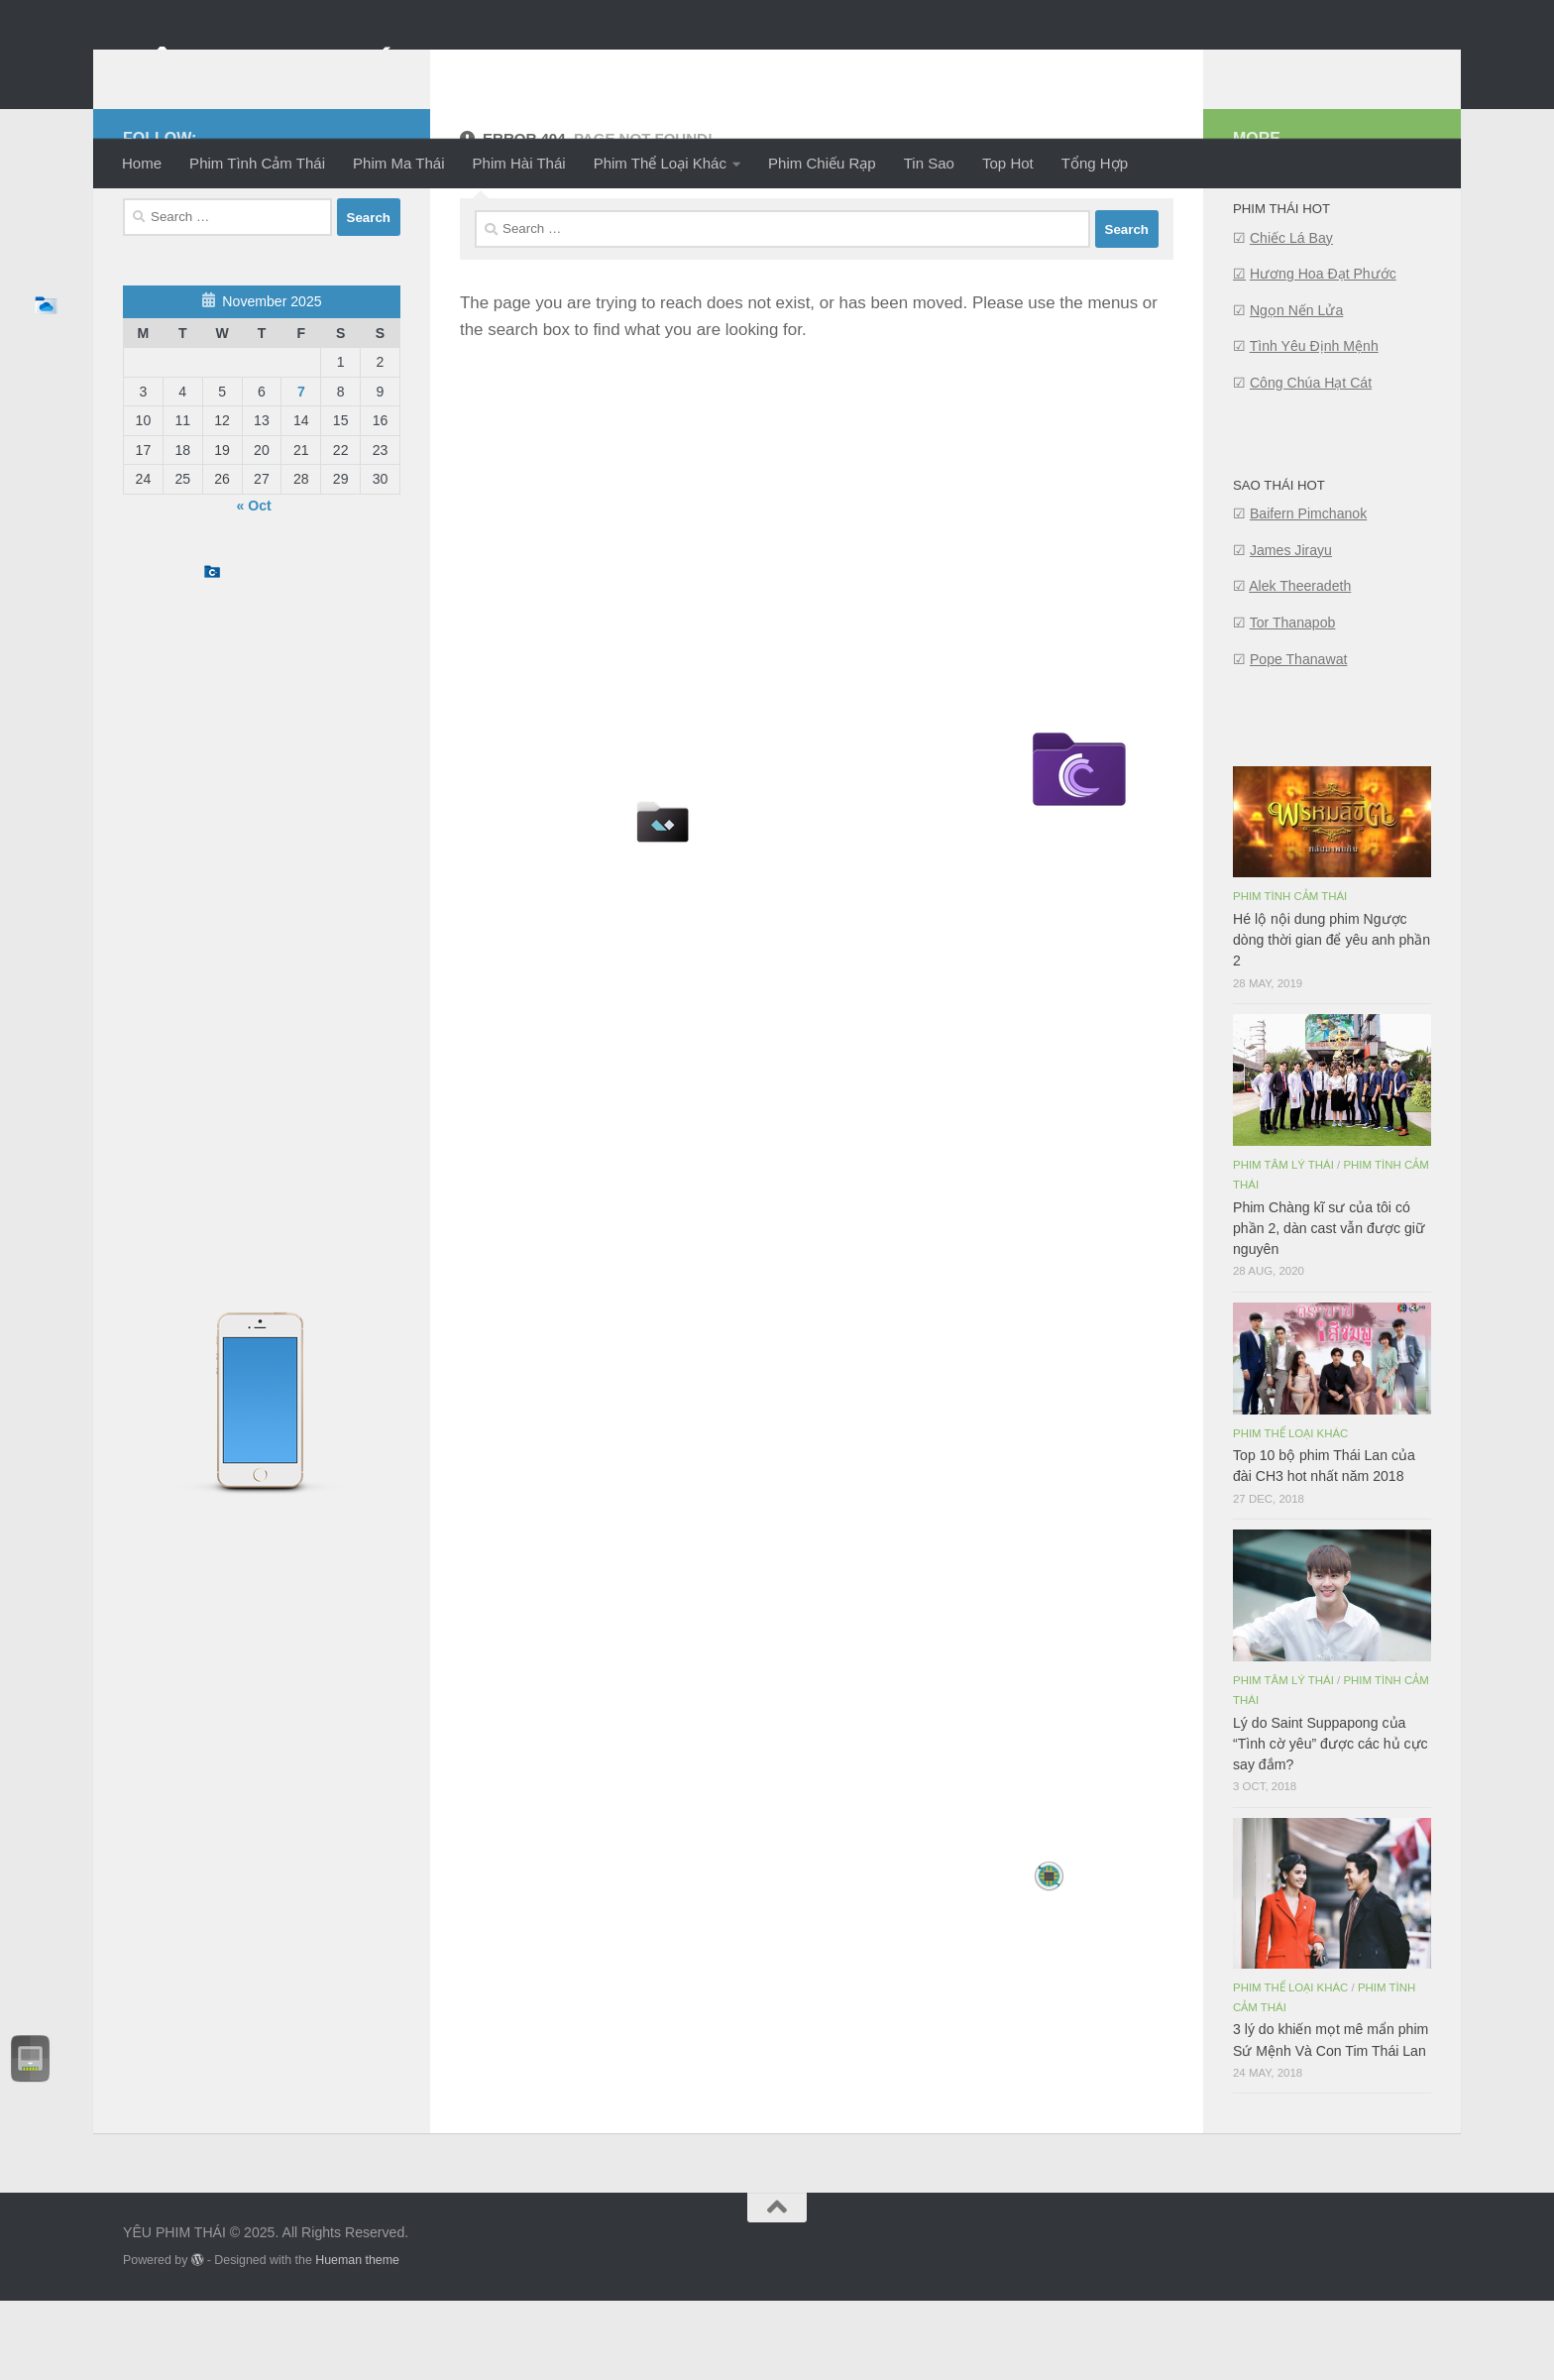 Image resolution: width=1554 pixels, height=2380 pixels. I want to click on open folder containing C++ project files, so click(212, 572).